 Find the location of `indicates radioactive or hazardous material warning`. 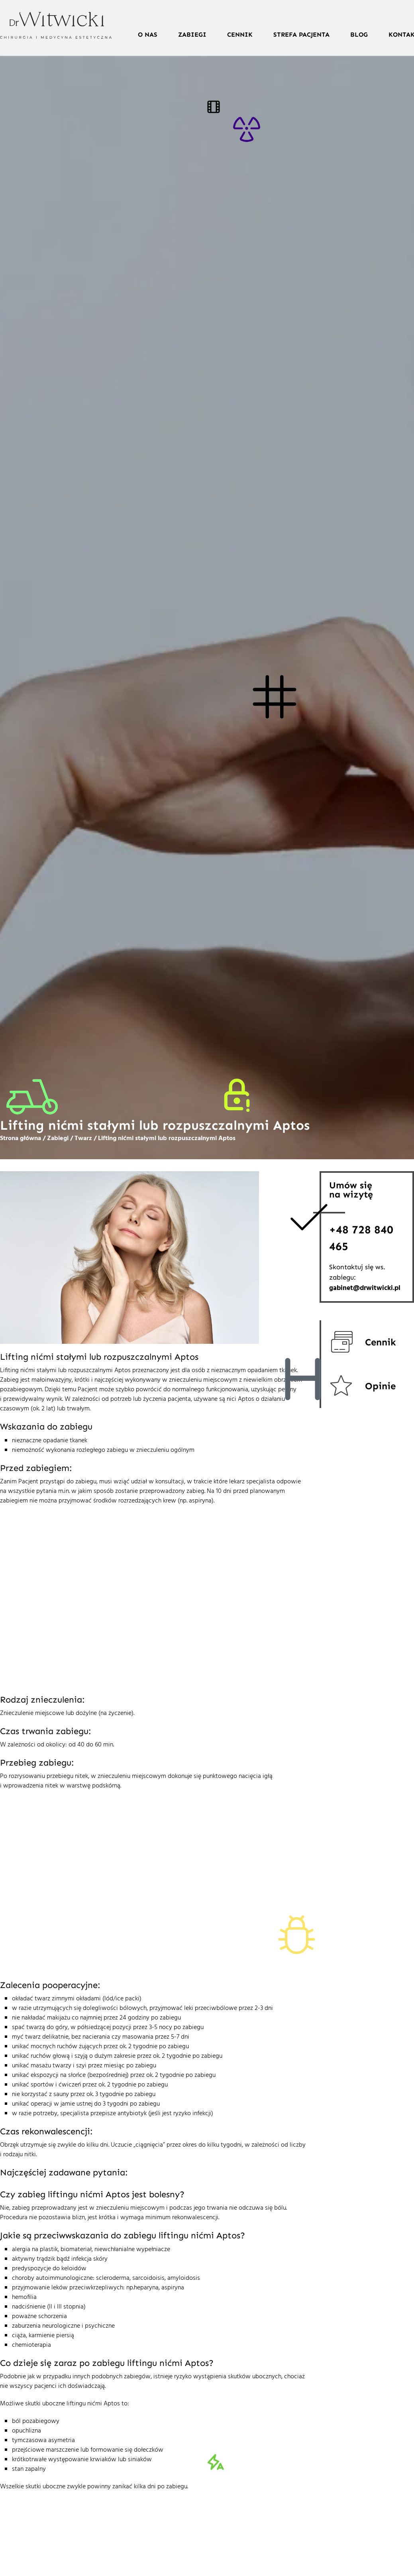

indicates radioactive or hazardous material warning is located at coordinates (247, 128).